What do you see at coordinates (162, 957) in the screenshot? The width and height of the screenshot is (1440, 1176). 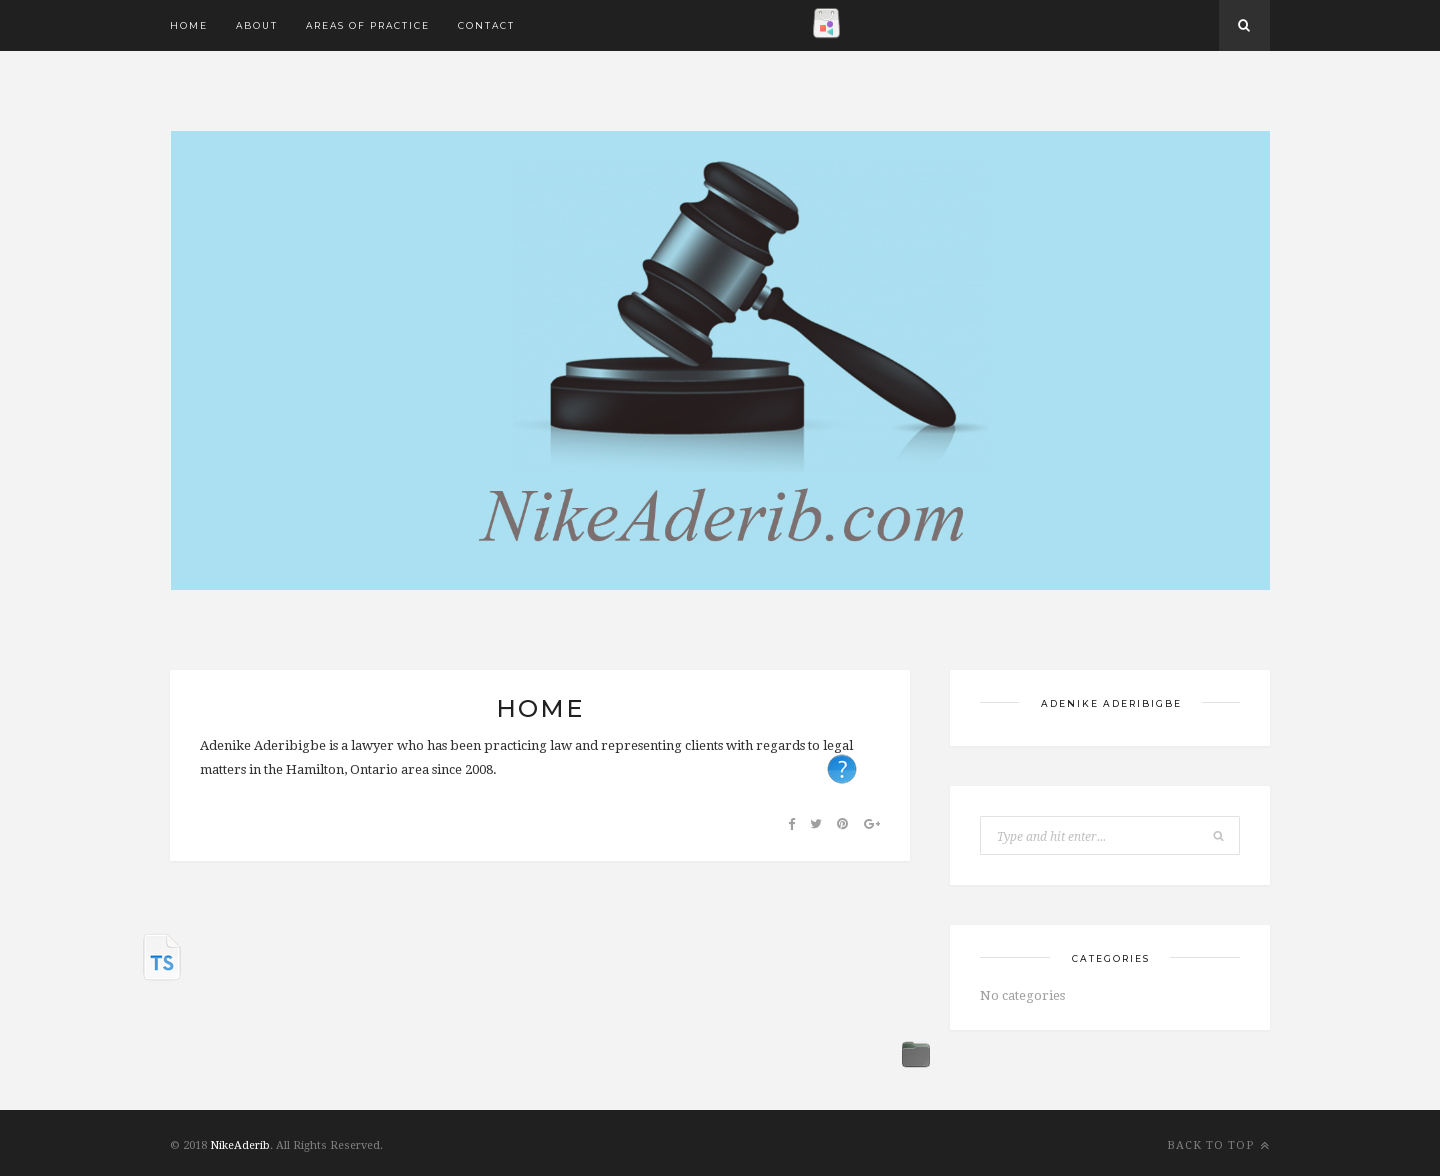 I see `a typescript source code file` at bounding box center [162, 957].